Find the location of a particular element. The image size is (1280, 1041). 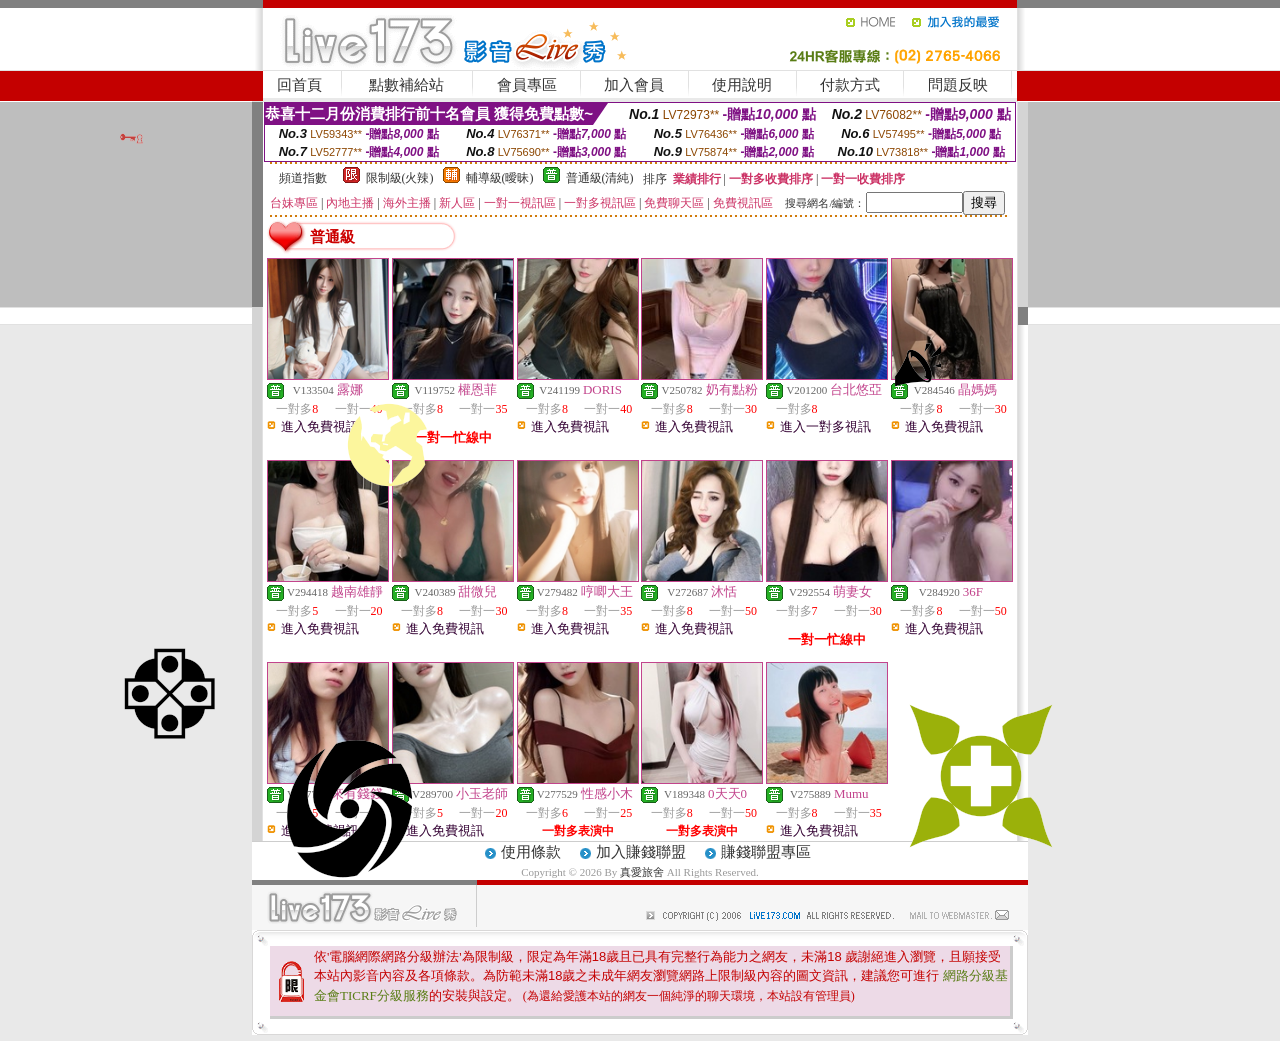

indicates level four or advanced tier achievement is located at coordinates (981, 776).